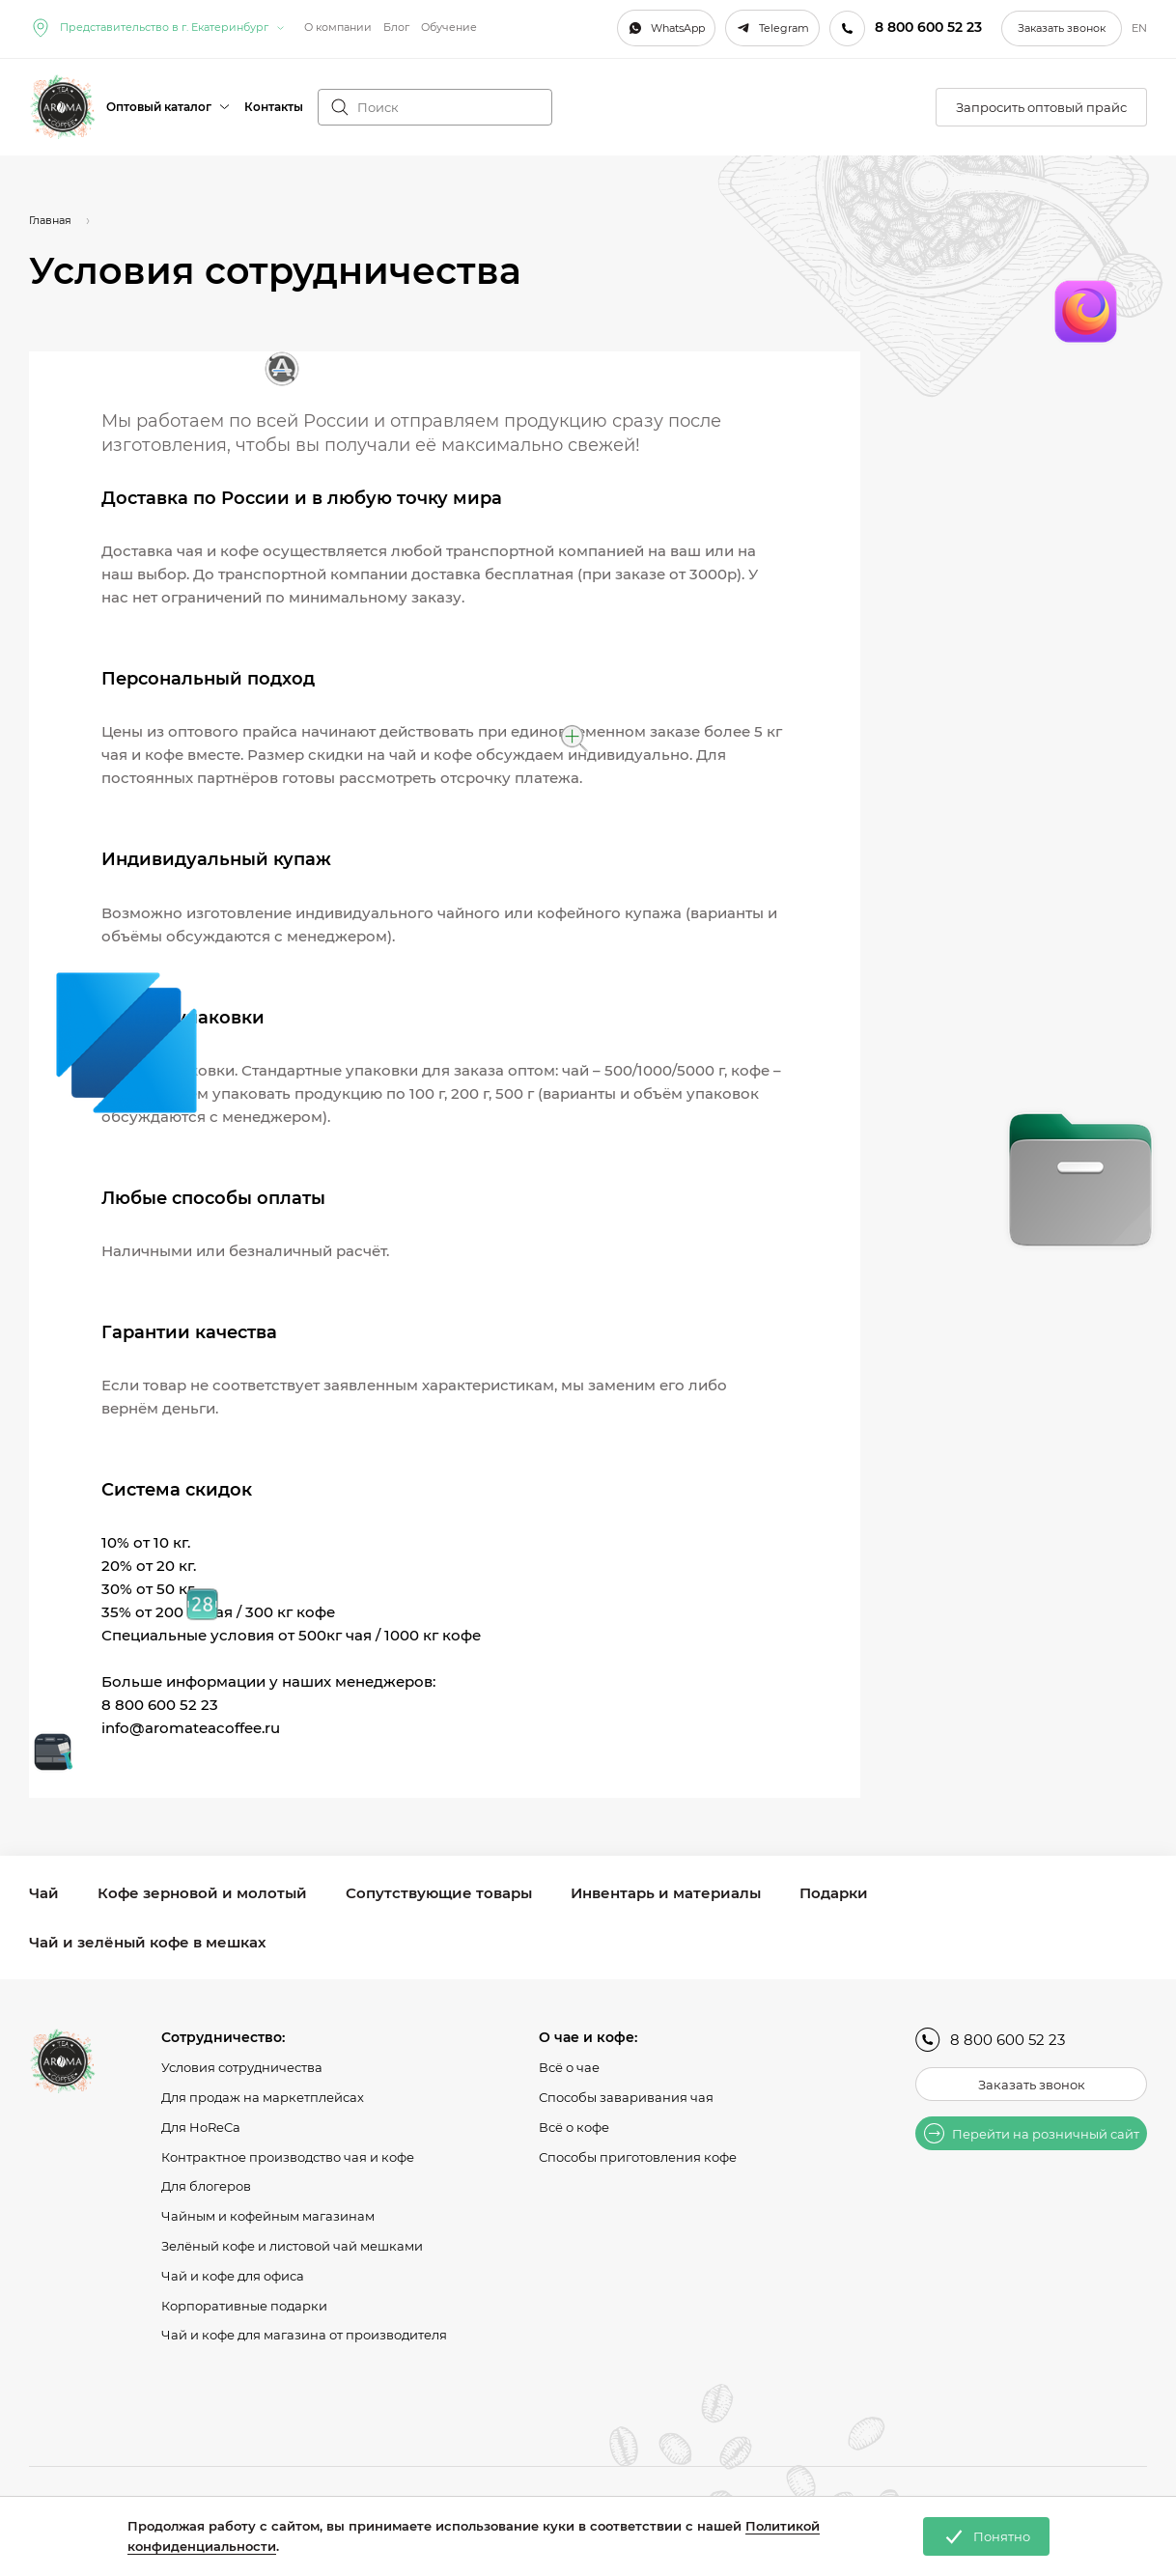  What do you see at coordinates (202, 1604) in the screenshot?
I see `open the calendar app` at bounding box center [202, 1604].